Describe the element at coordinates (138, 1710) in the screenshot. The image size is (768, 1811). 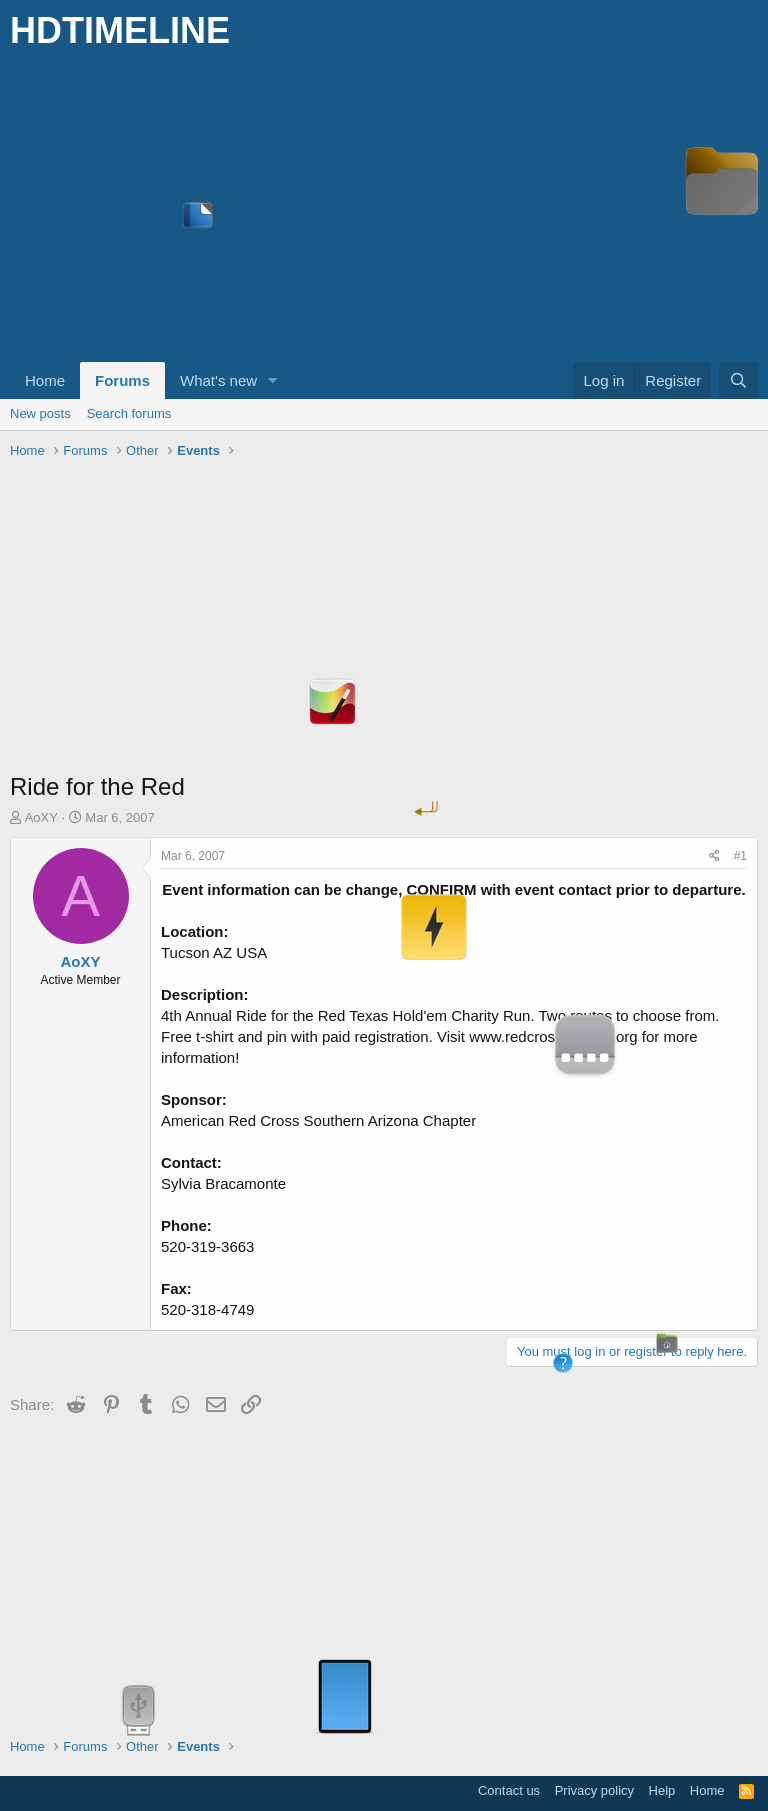
I see `access connected USB drive` at that location.